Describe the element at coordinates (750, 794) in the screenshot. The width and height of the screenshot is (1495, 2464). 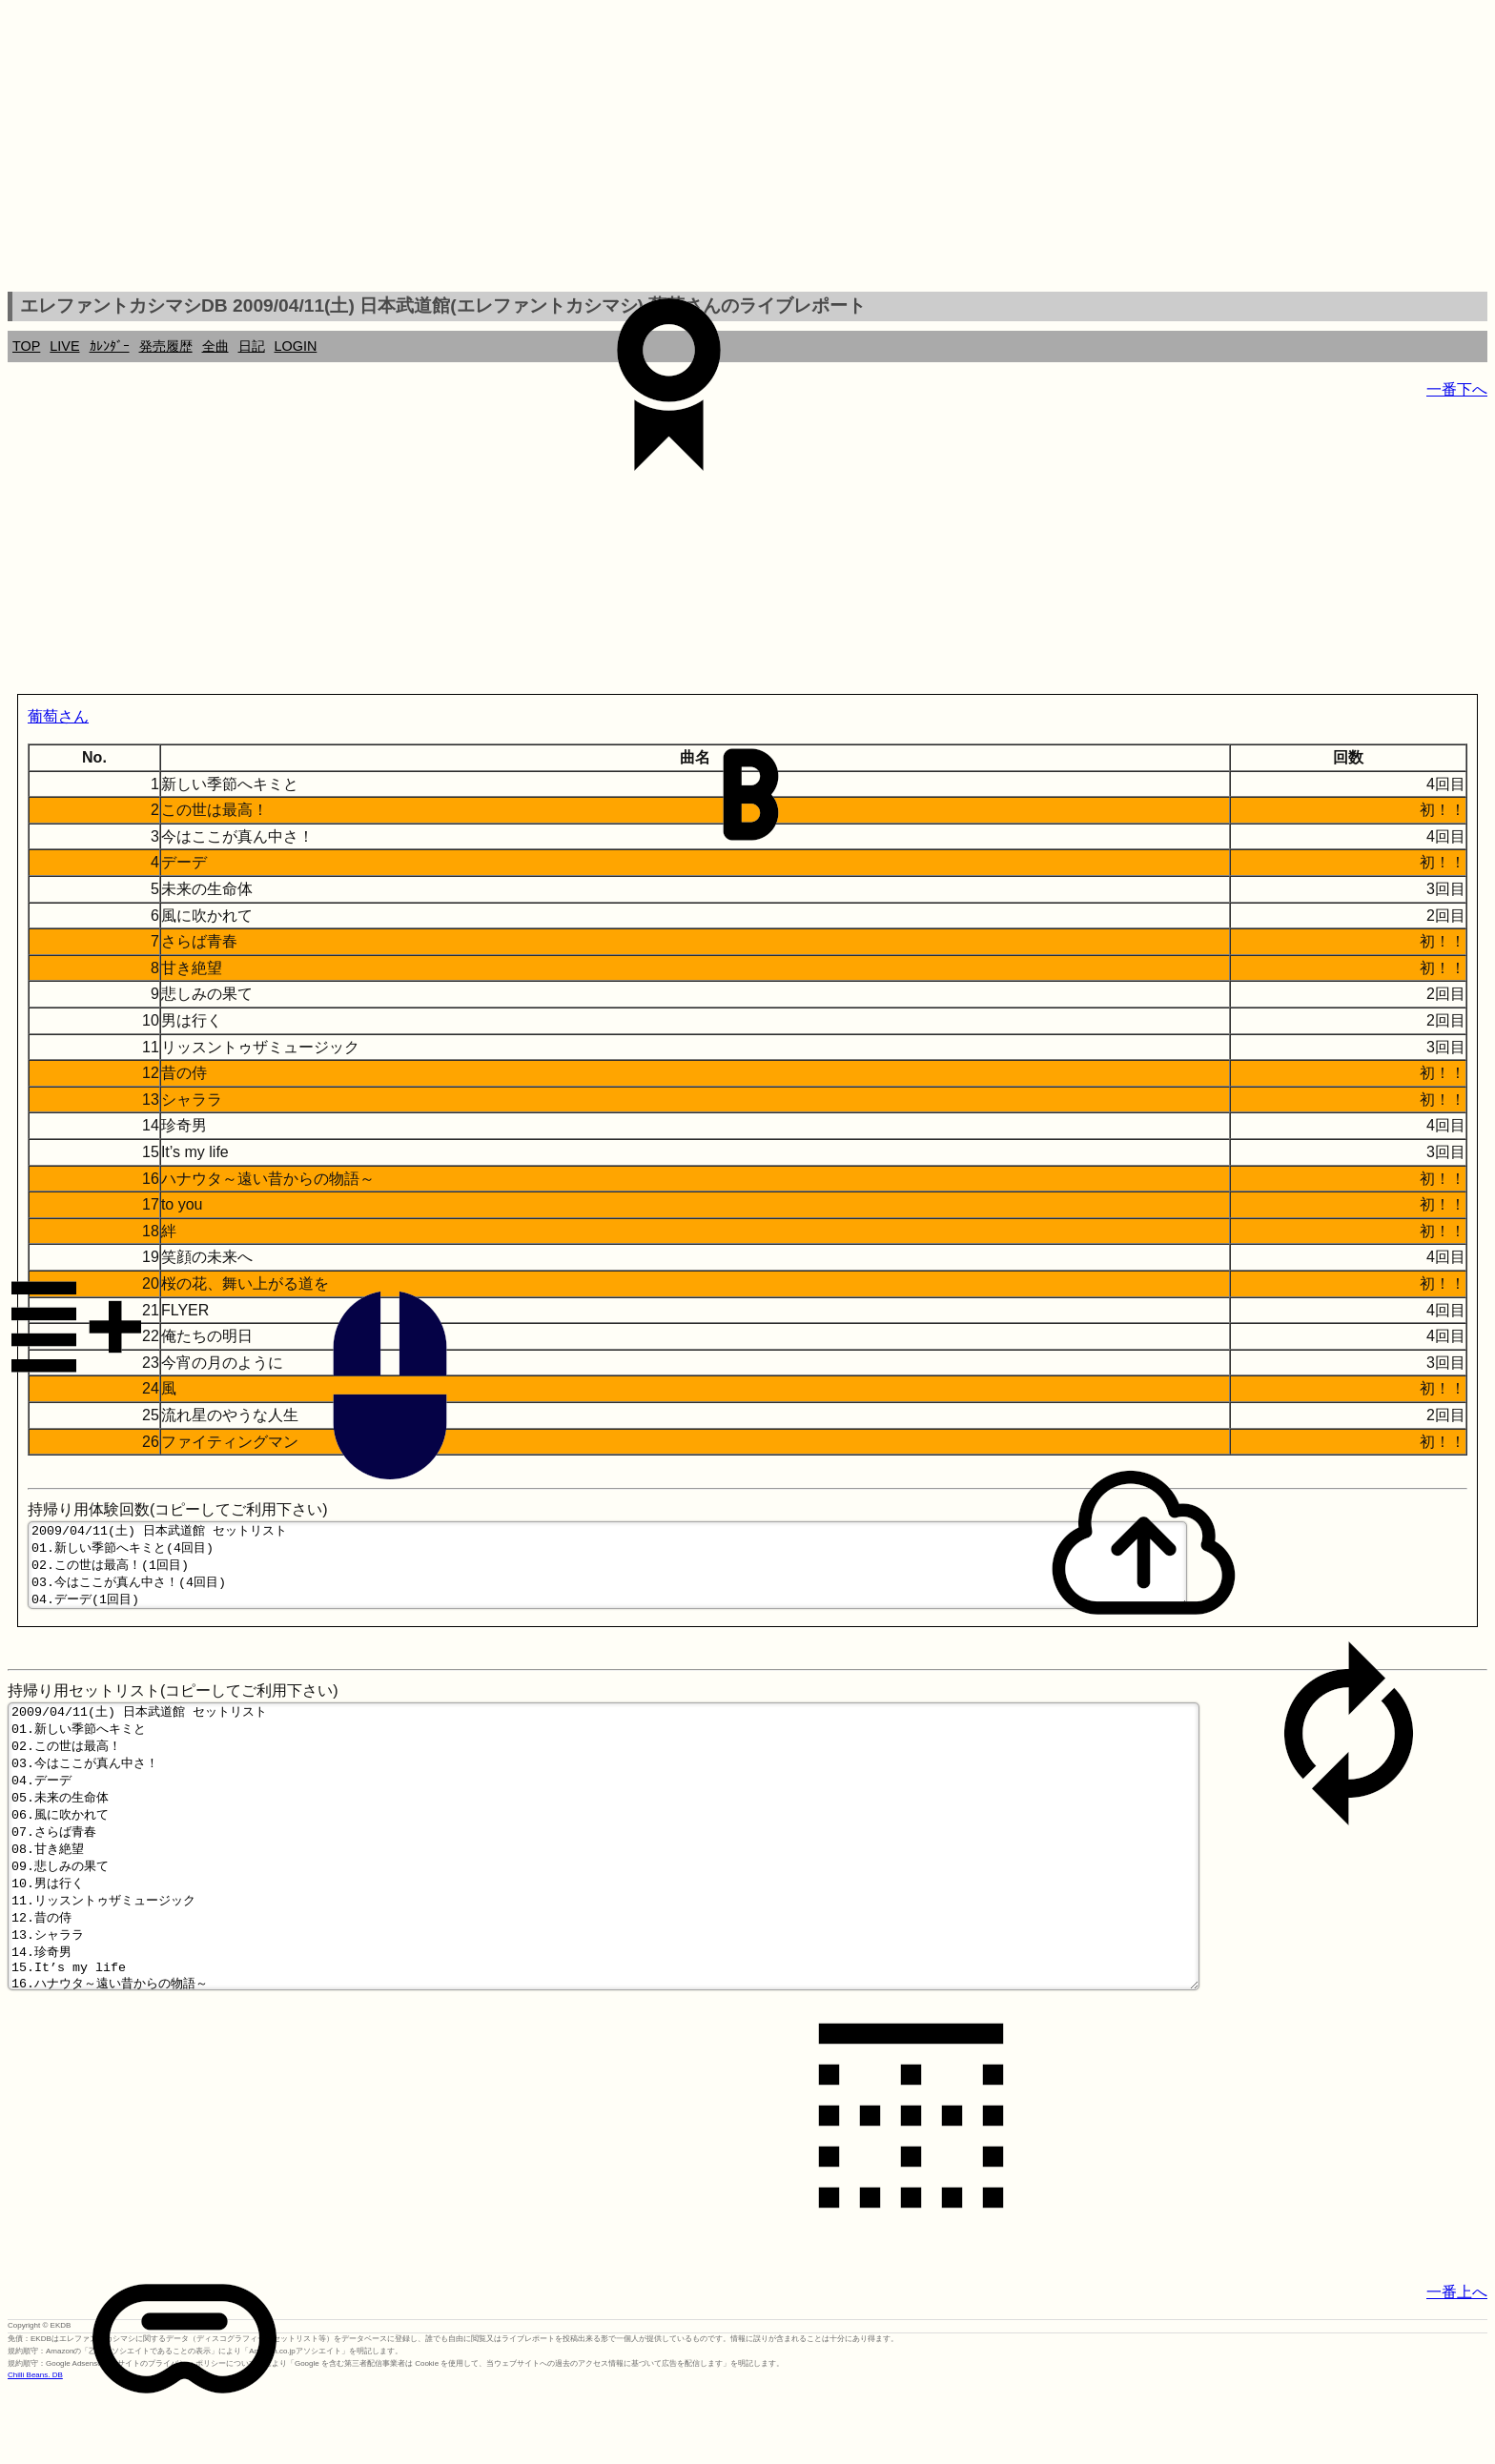
I see `apply bold formatting to text` at that location.